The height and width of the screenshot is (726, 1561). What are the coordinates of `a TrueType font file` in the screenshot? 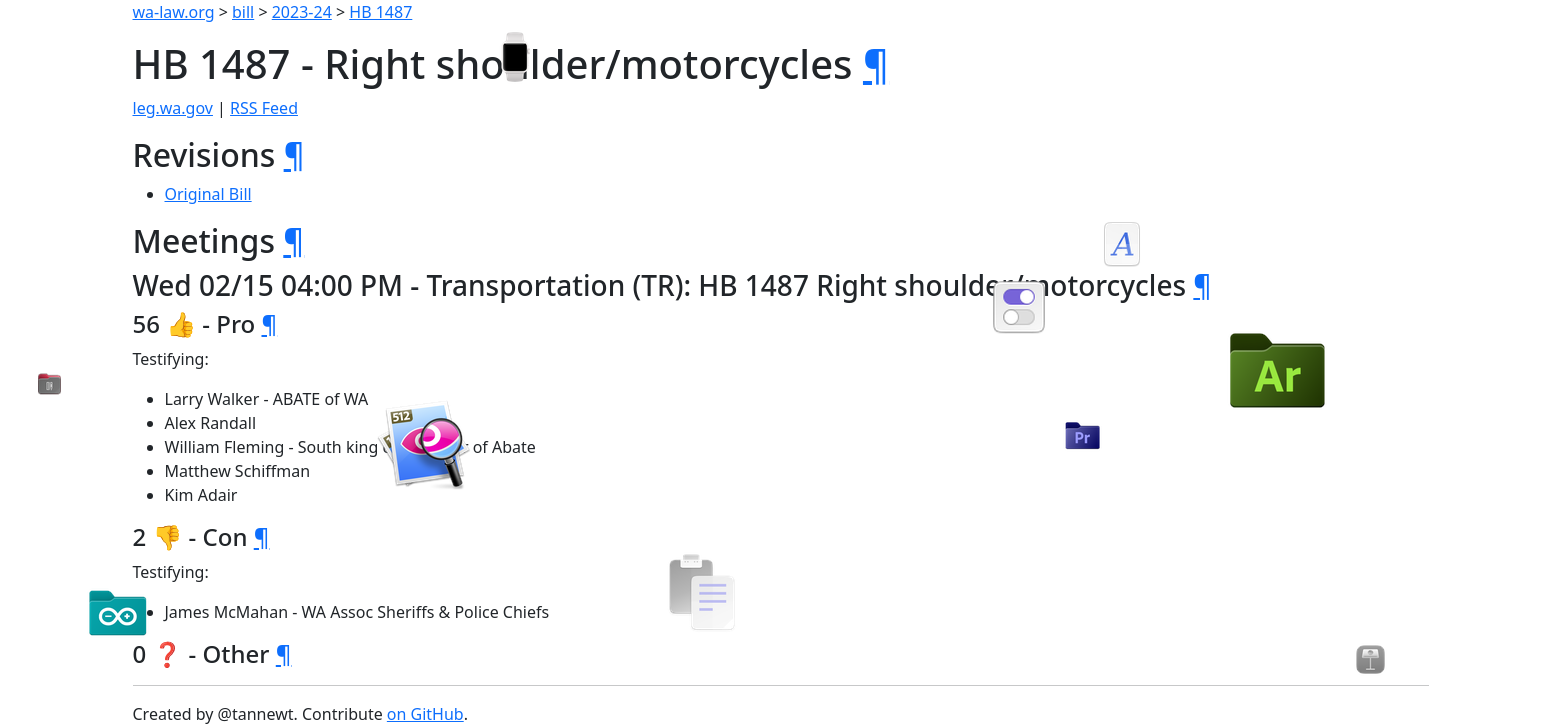 It's located at (1122, 244).